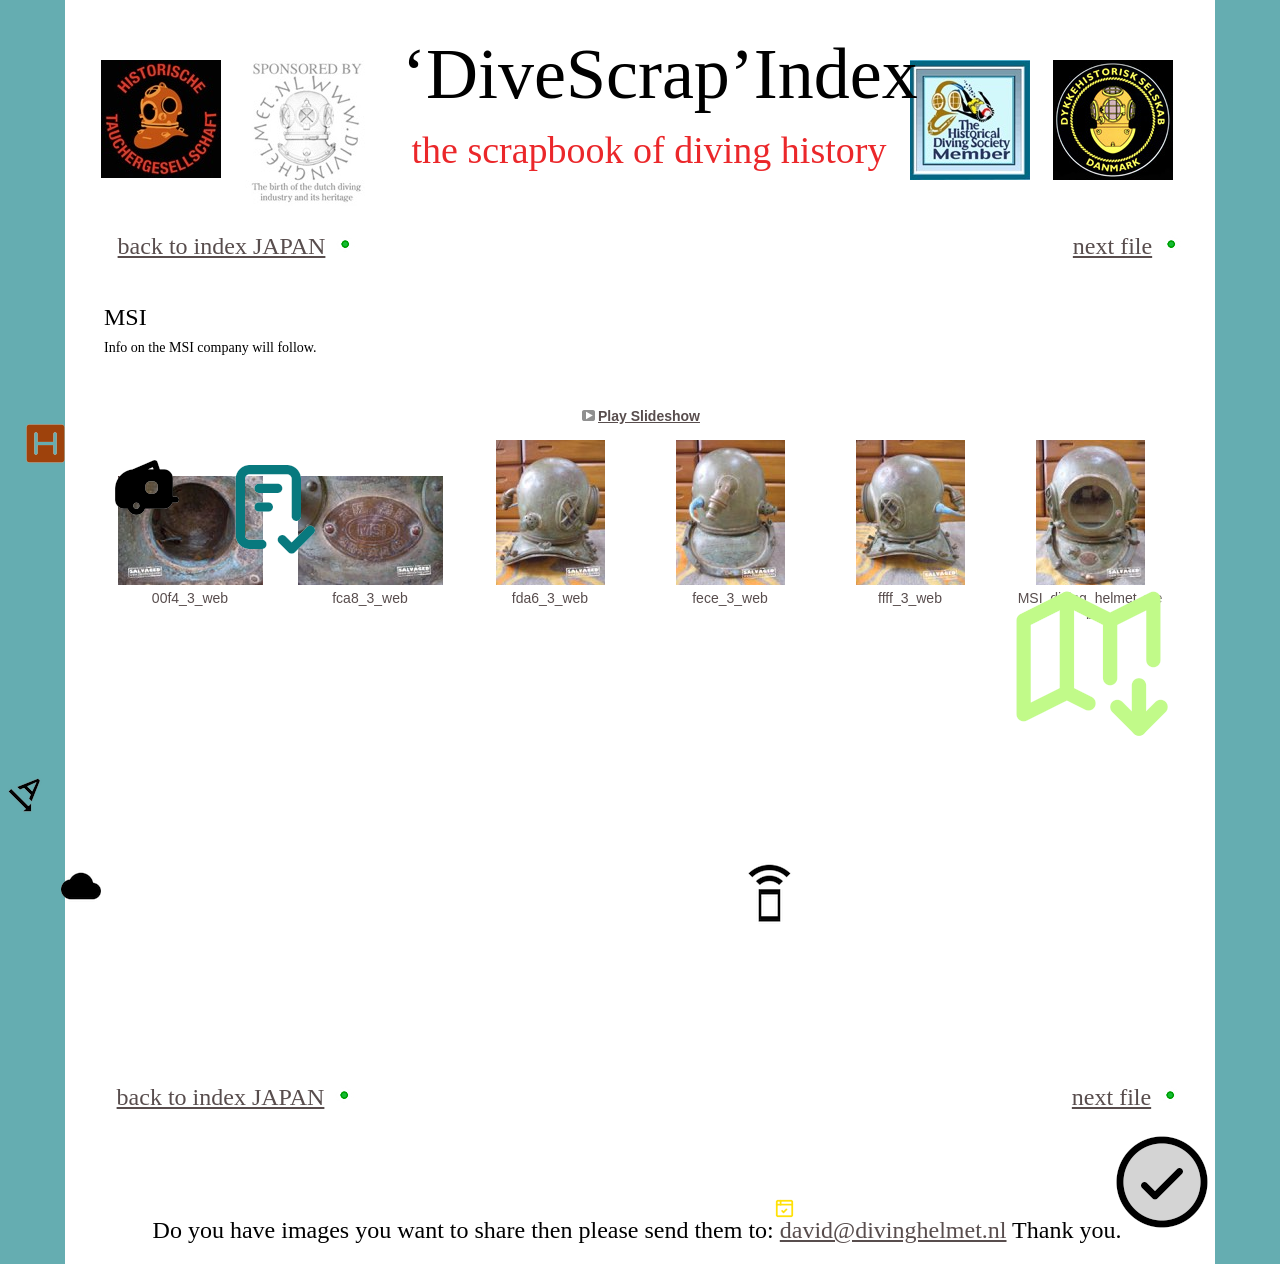  Describe the element at coordinates (45, 443) in the screenshot. I see `format text as a heading` at that location.